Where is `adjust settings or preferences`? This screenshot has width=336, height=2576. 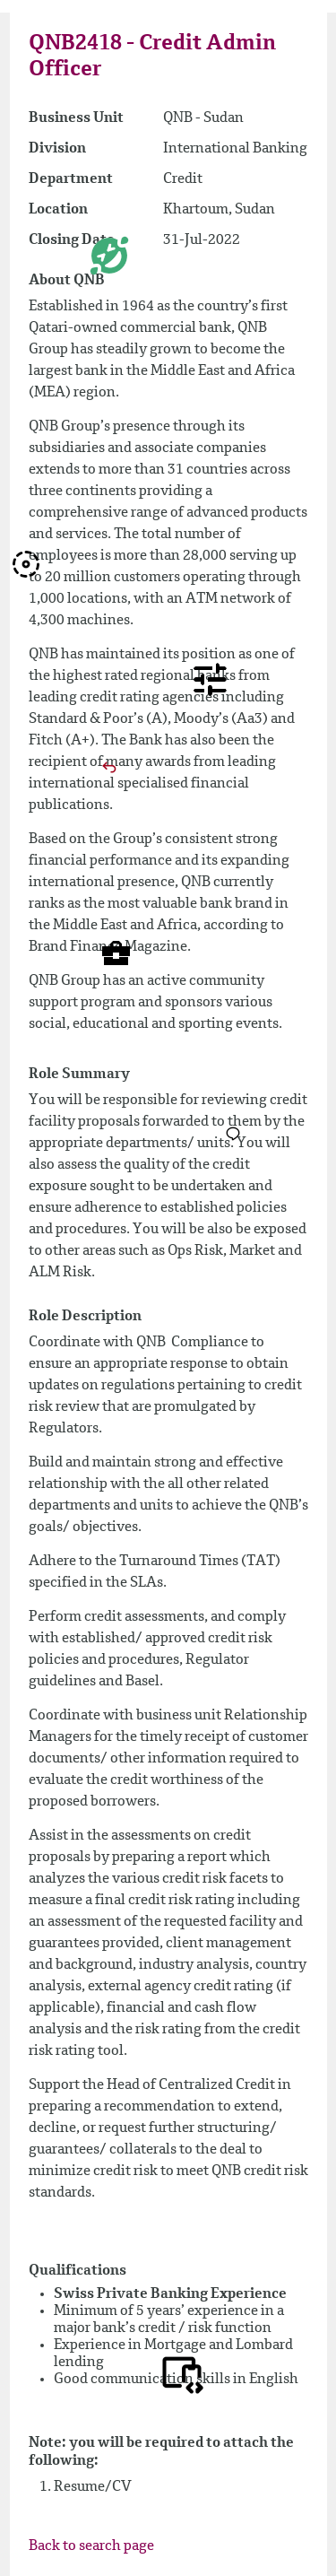
adjust settings or preferences is located at coordinates (210, 679).